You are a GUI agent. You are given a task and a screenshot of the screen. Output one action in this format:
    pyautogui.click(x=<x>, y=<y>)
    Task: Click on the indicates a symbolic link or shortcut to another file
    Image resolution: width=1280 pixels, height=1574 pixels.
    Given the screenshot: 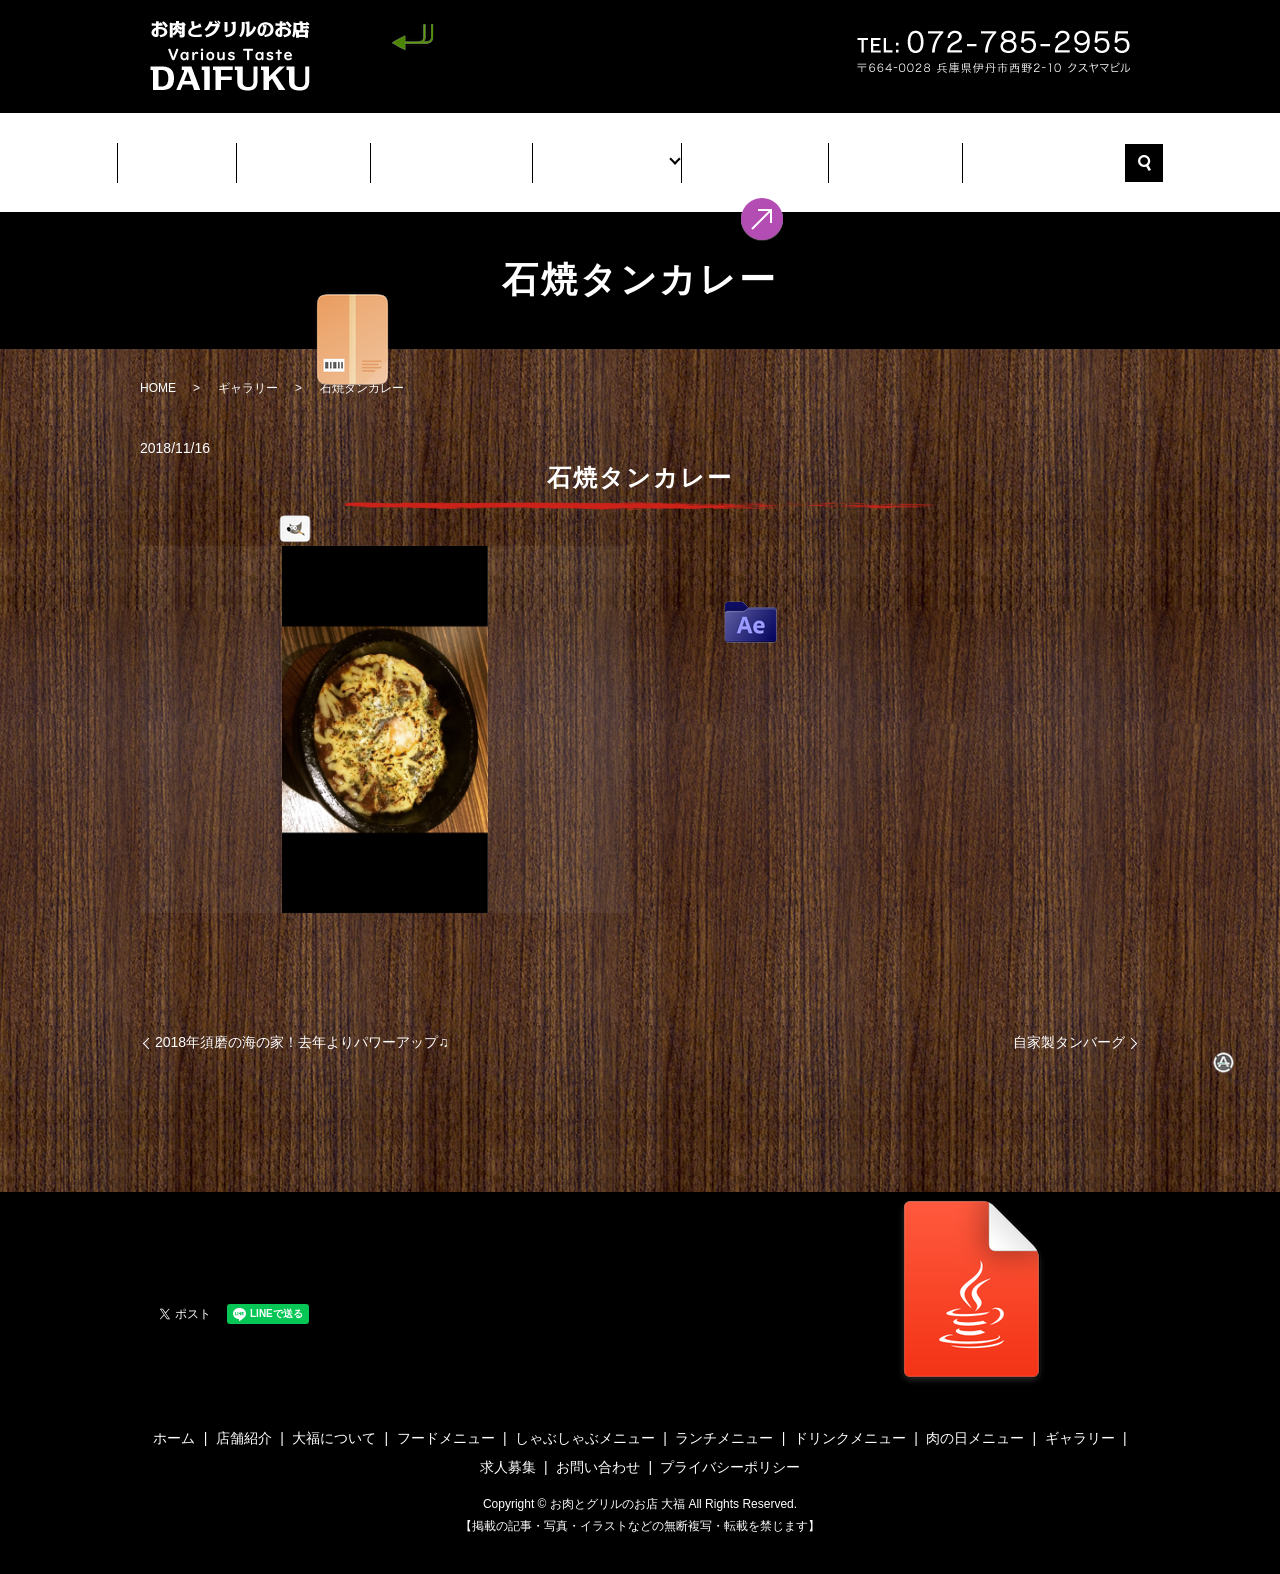 What is the action you would take?
    pyautogui.click(x=762, y=219)
    